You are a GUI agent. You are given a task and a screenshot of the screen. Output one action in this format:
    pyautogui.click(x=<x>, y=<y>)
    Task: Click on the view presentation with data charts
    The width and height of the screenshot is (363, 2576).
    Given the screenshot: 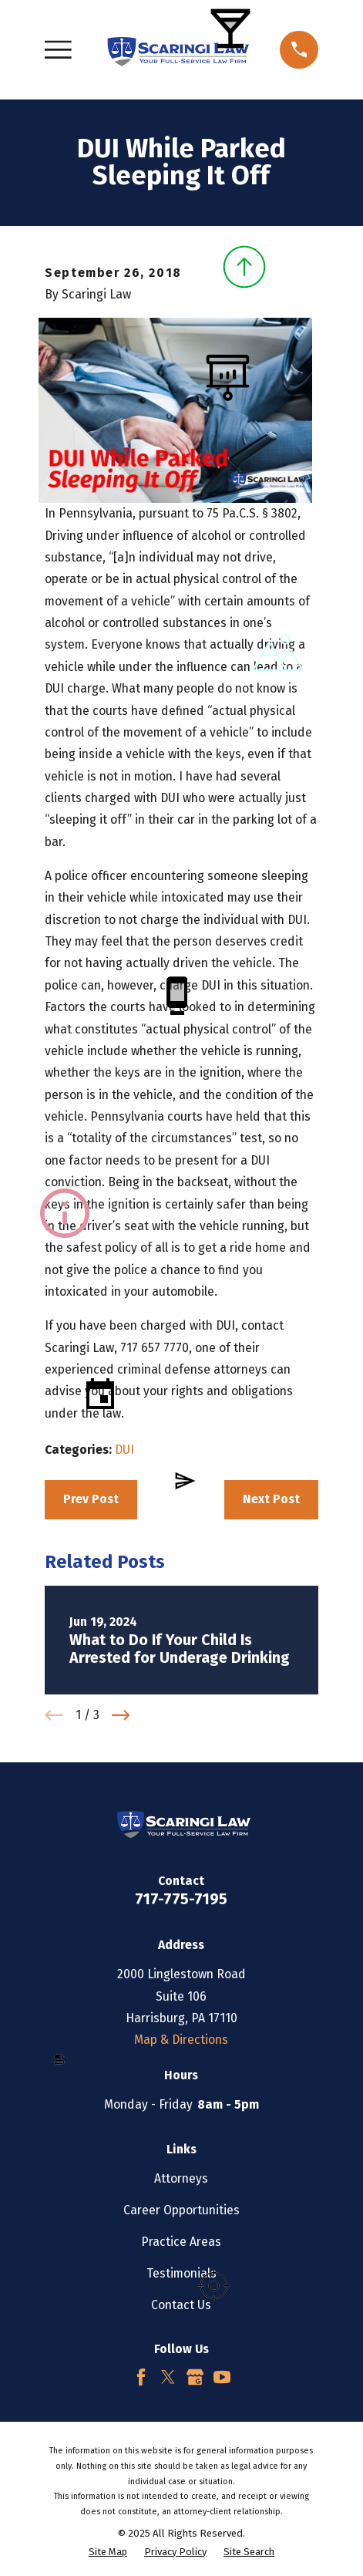 What is the action you would take?
    pyautogui.click(x=227, y=374)
    